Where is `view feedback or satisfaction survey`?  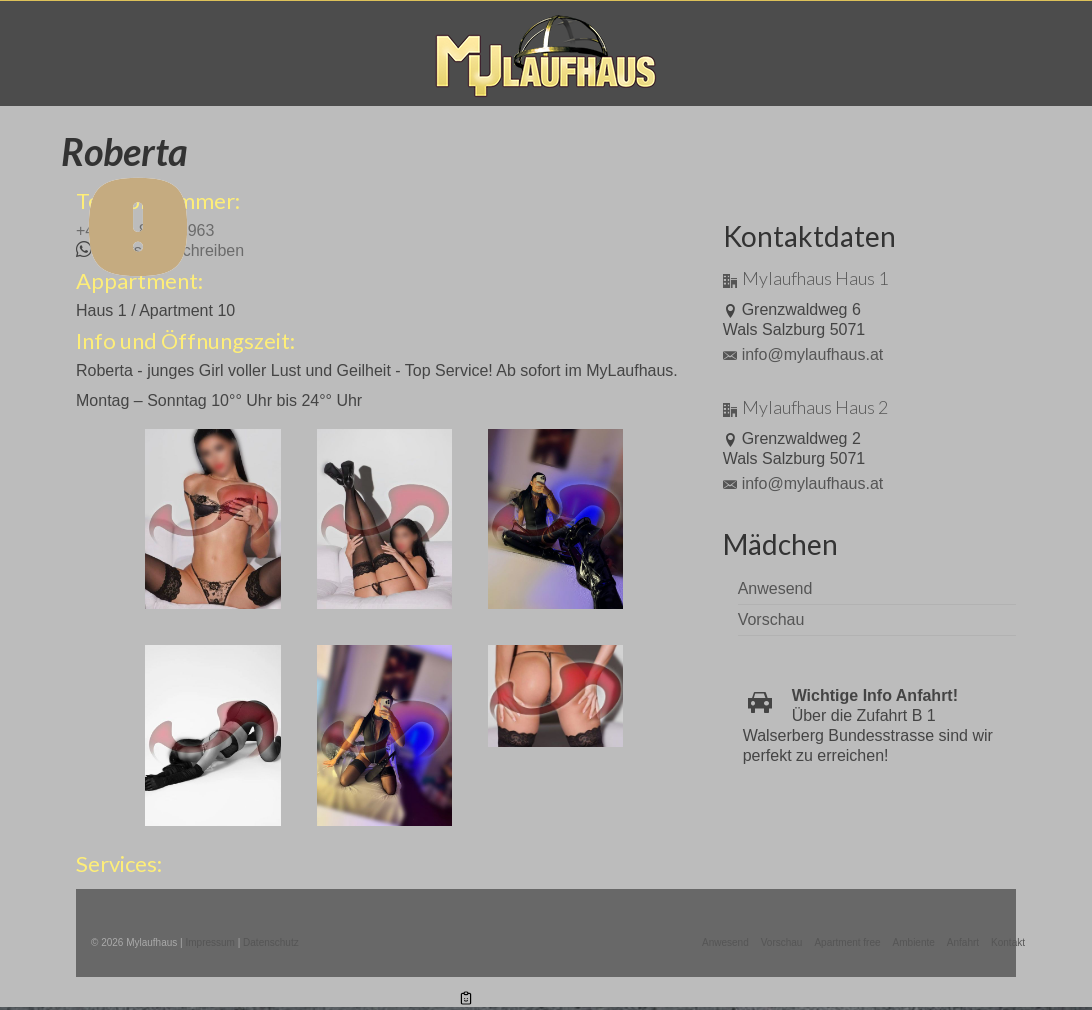 view feedback or satisfaction survey is located at coordinates (466, 998).